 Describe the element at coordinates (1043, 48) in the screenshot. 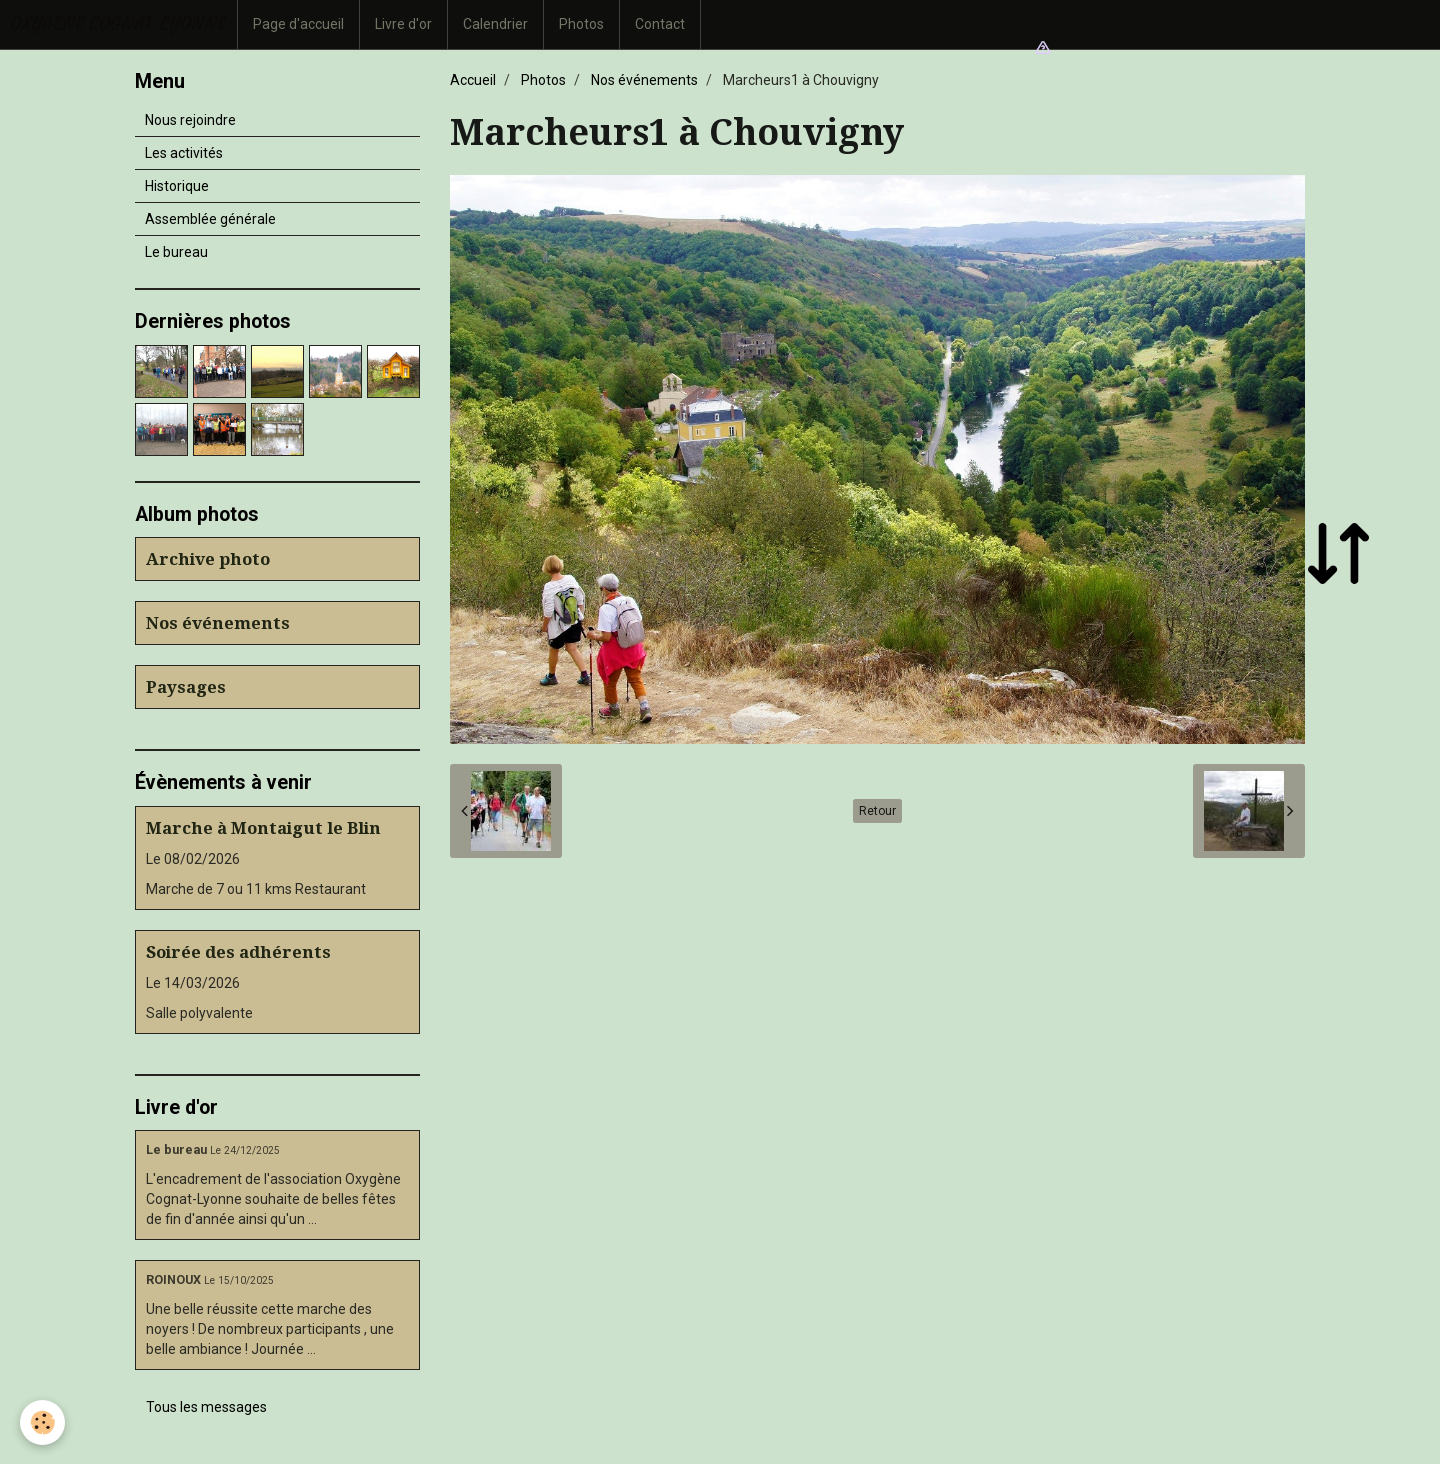

I see `access help or support for a warning condition` at that location.